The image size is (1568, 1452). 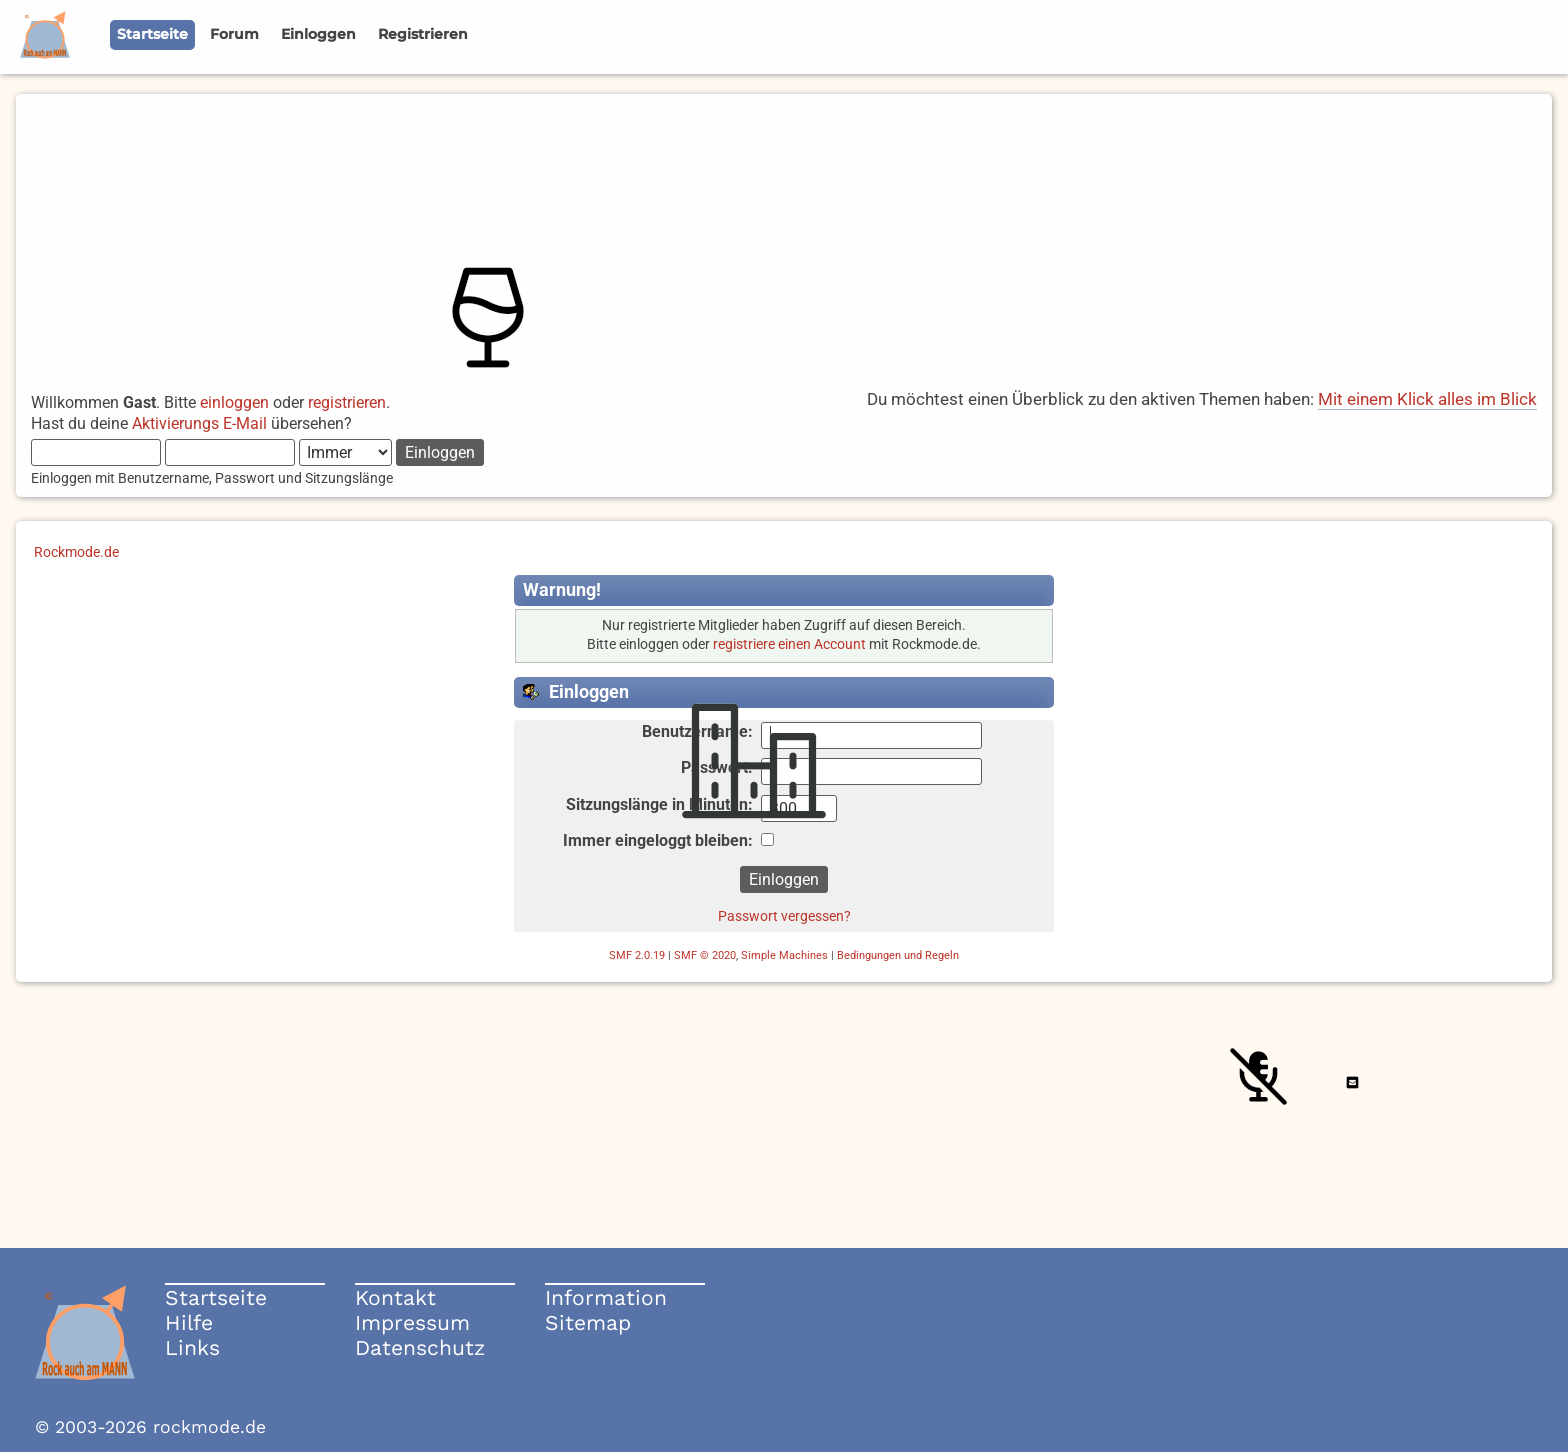 What do you see at coordinates (488, 314) in the screenshot?
I see `browse wine or beverage options` at bounding box center [488, 314].